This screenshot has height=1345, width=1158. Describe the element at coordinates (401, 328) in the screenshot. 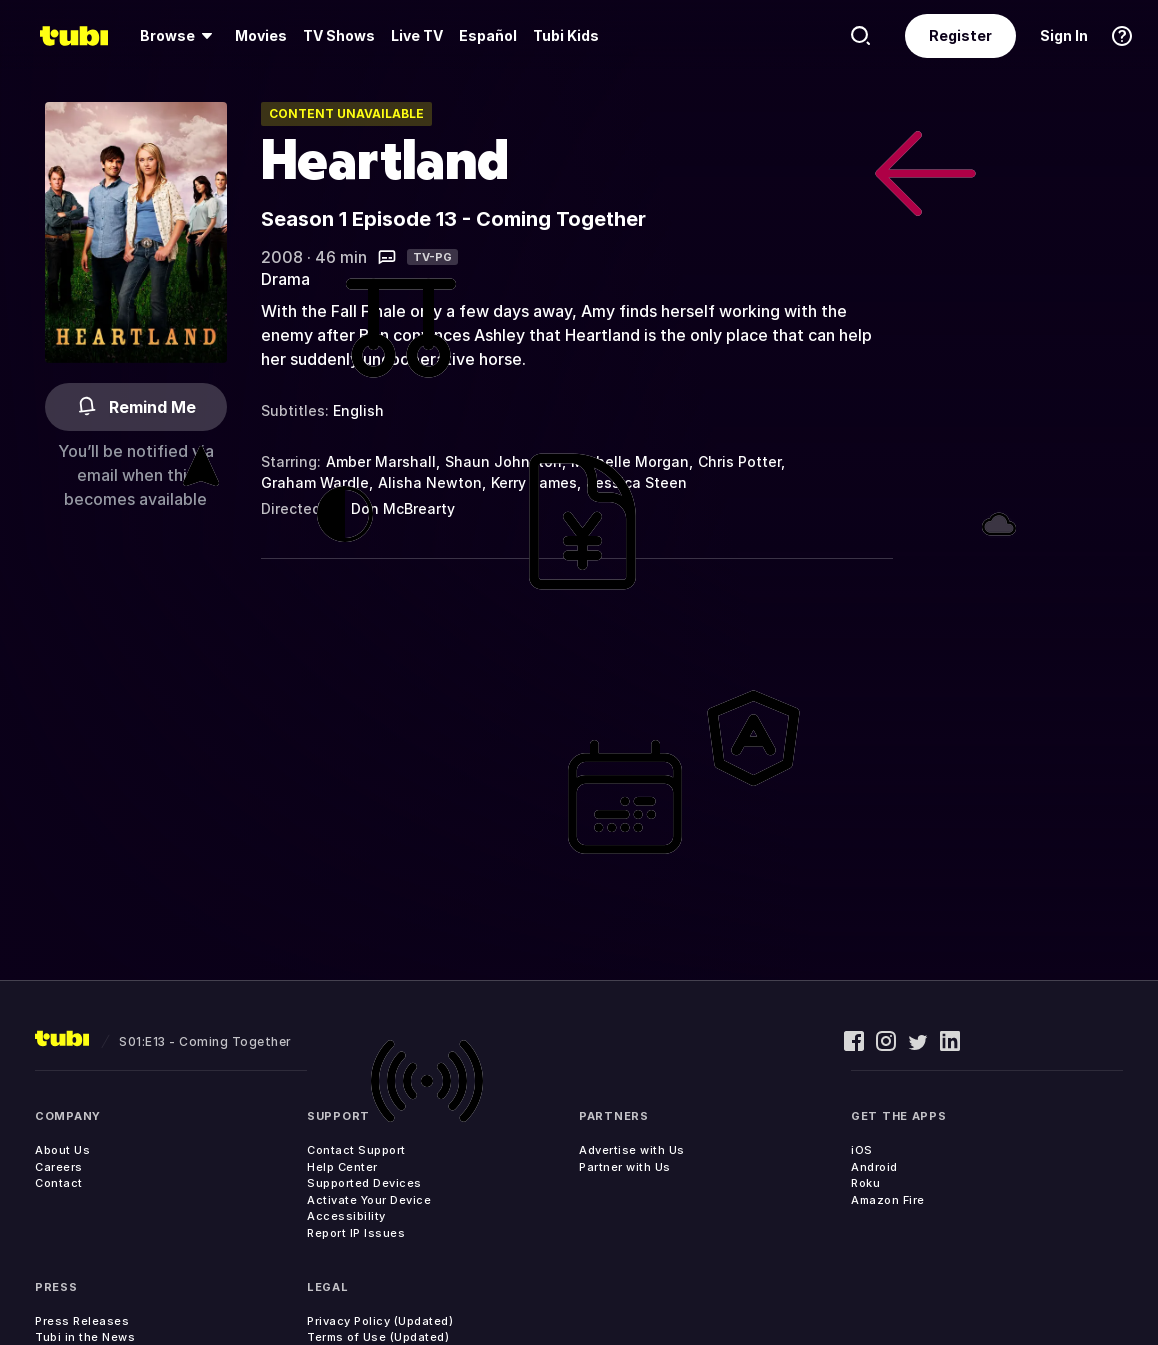

I see `gymnastics rings equipment indicator` at that location.